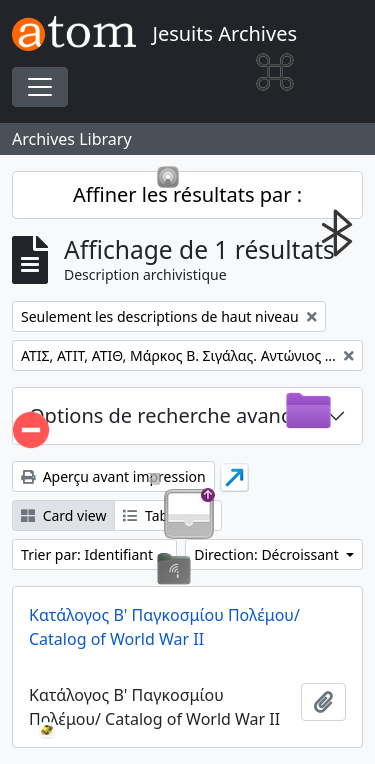  I want to click on open openscad 3d modeling application, so click(47, 730).